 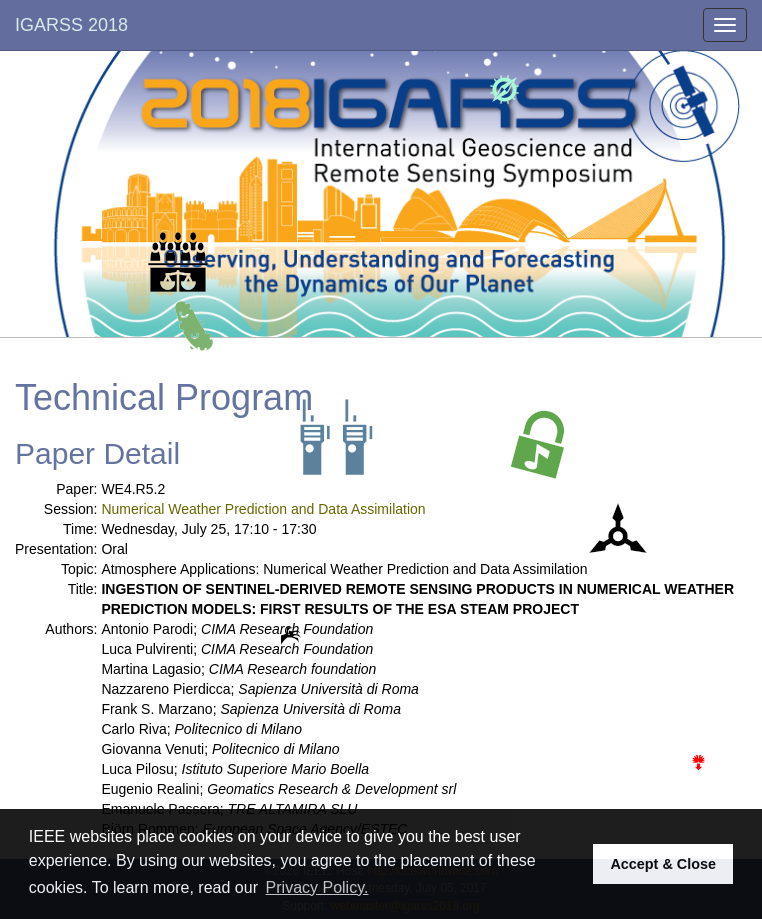 I want to click on mute or silence audio notifications, so click(x=538, y=445).